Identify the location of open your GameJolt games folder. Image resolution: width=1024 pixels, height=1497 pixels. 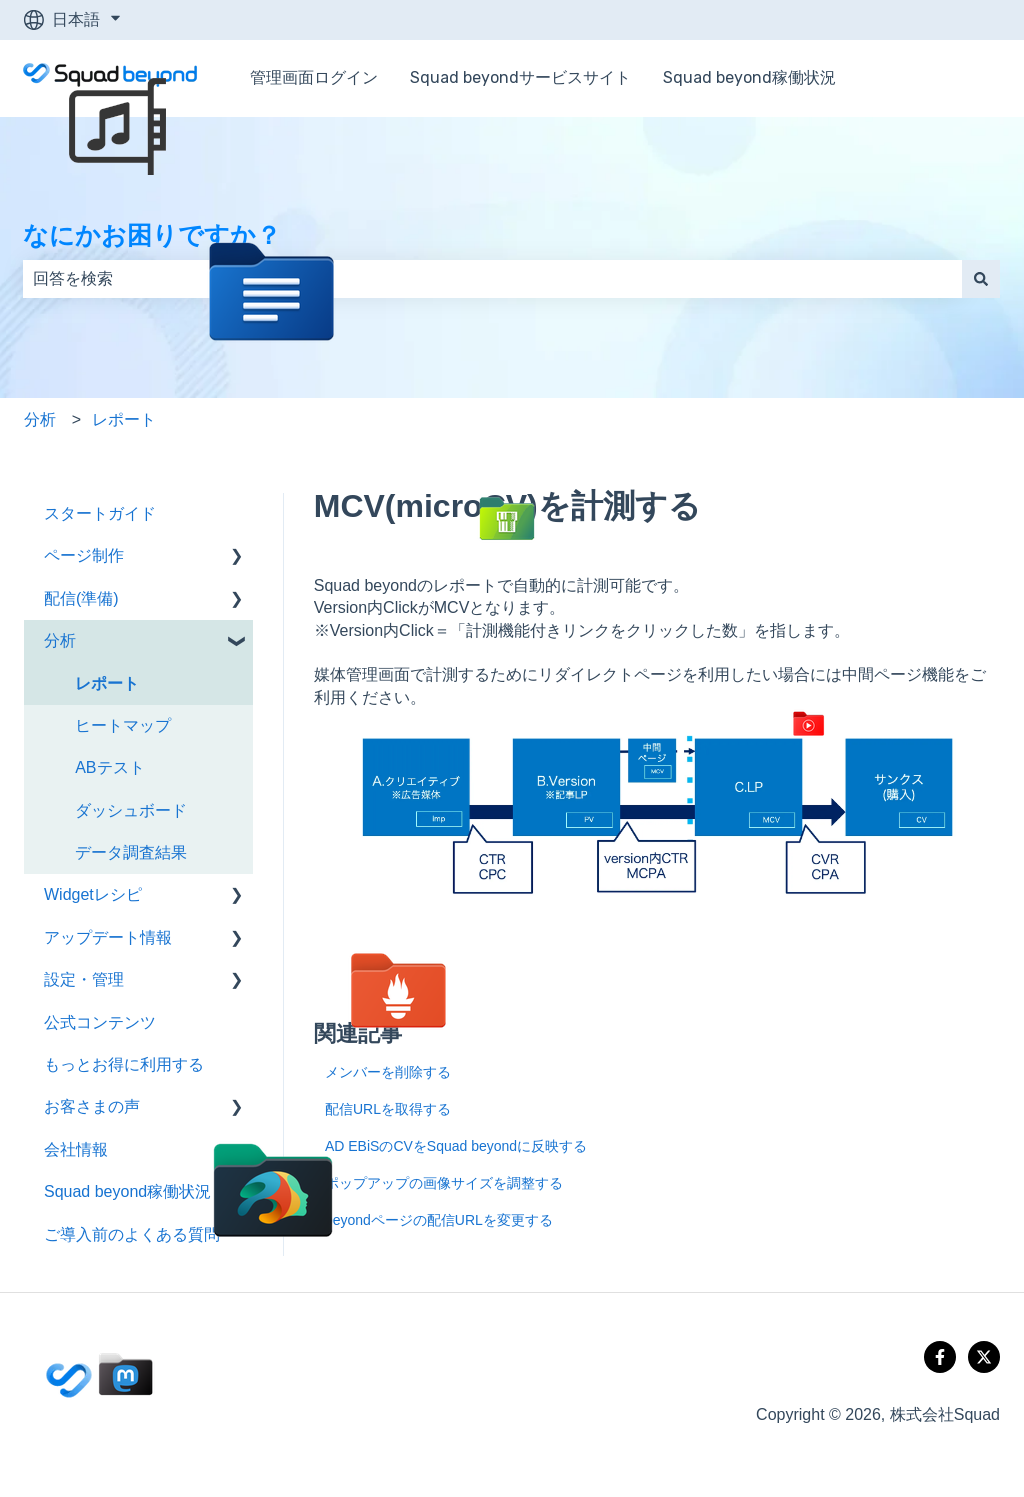
(507, 520).